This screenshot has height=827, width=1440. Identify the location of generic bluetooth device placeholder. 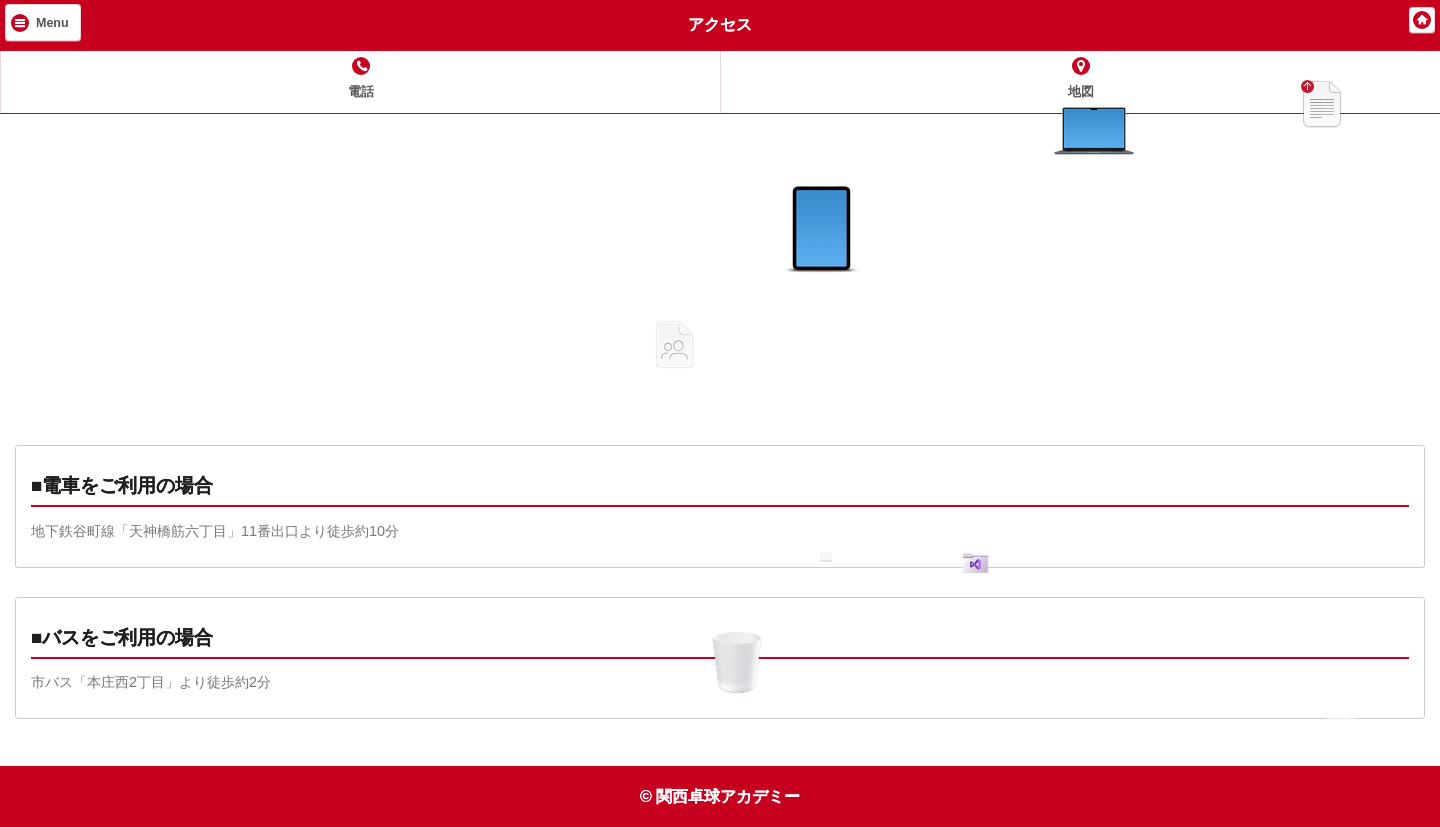
(826, 557).